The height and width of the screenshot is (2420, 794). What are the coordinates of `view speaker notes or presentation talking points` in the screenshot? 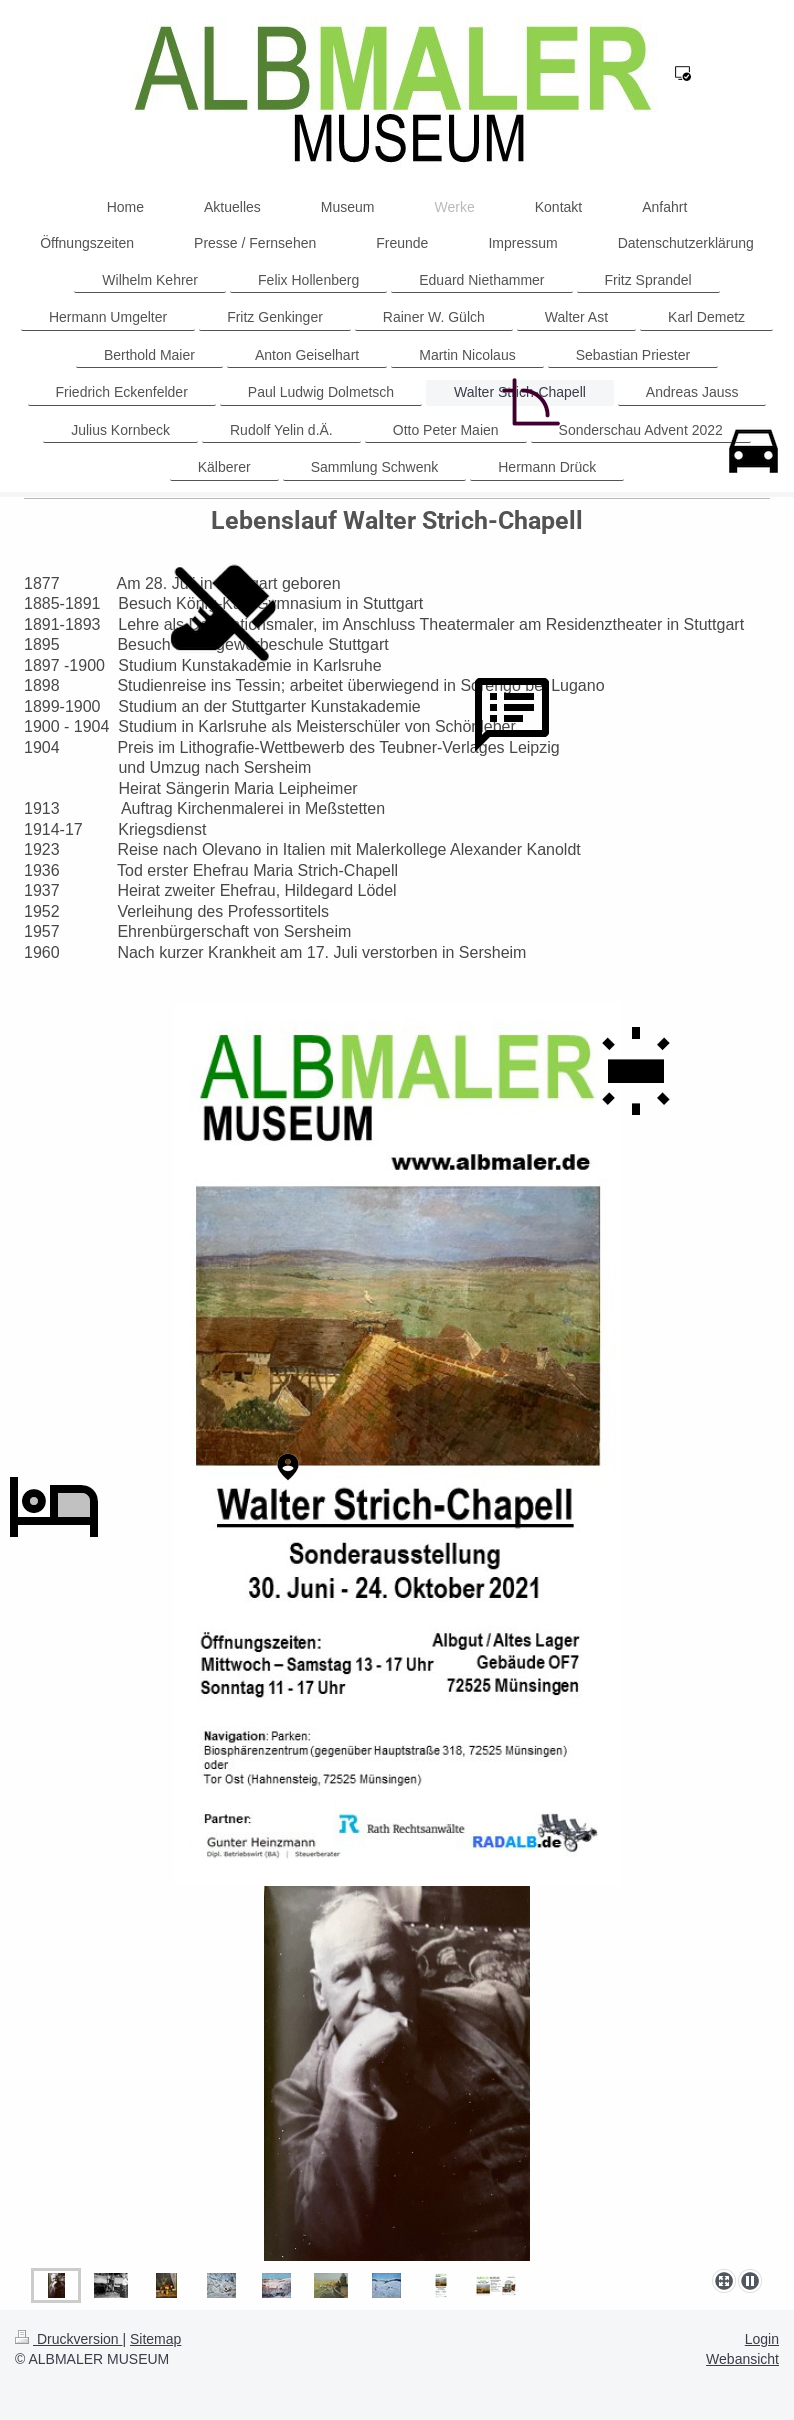 It's located at (512, 715).